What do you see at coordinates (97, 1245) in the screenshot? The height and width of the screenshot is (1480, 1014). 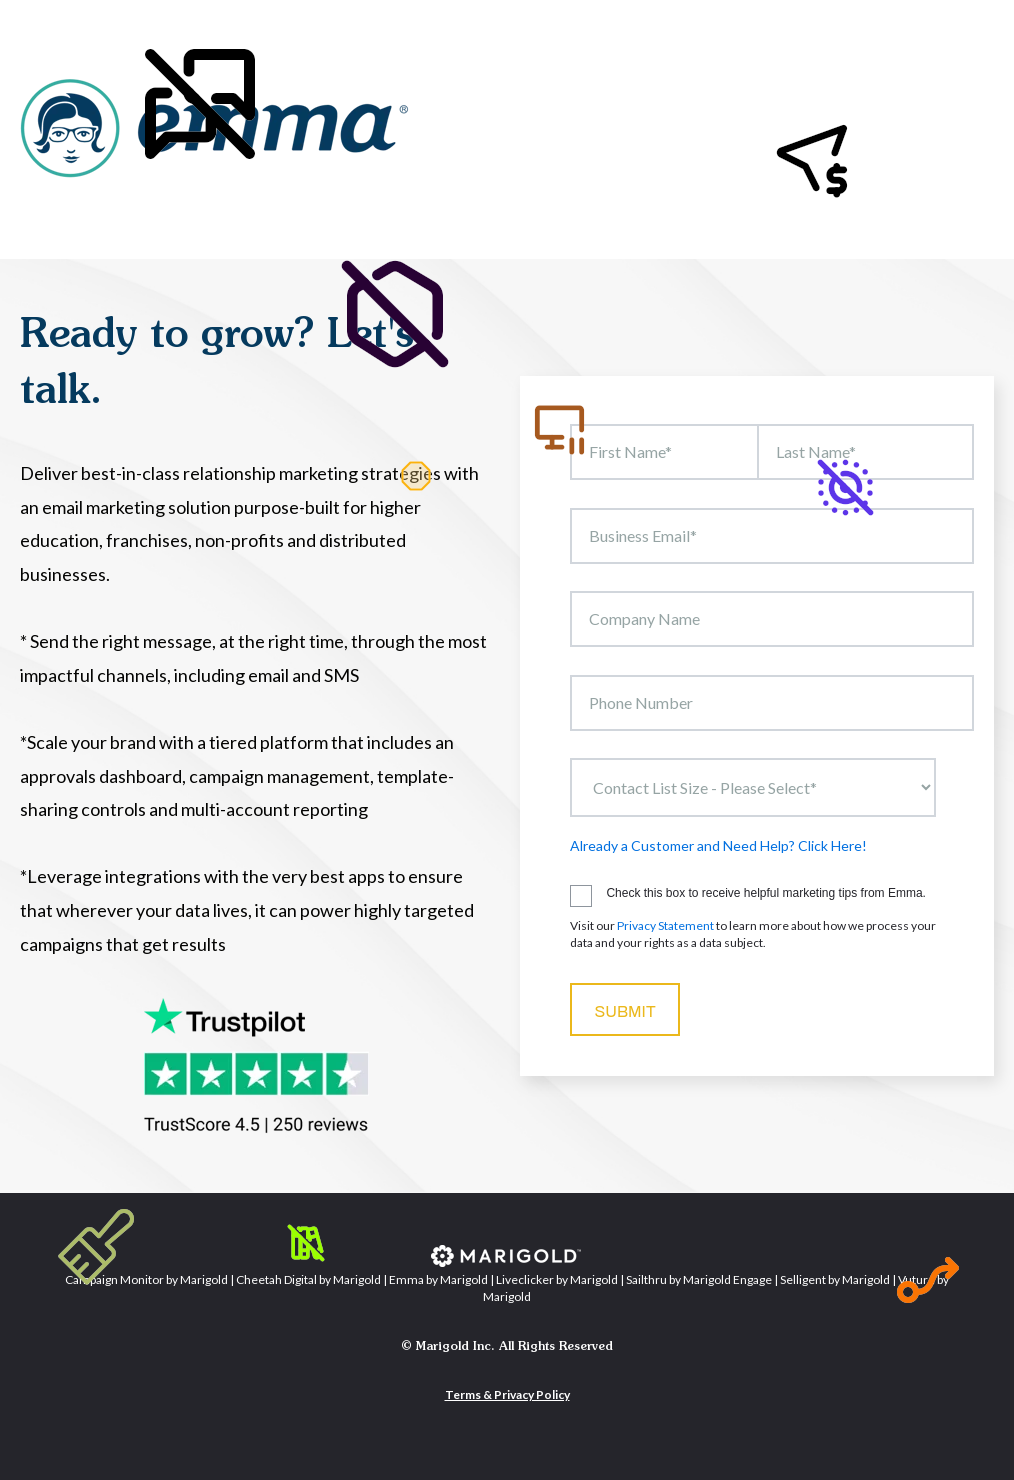 I see `access painting or drawing tools` at bounding box center [97, 1245].